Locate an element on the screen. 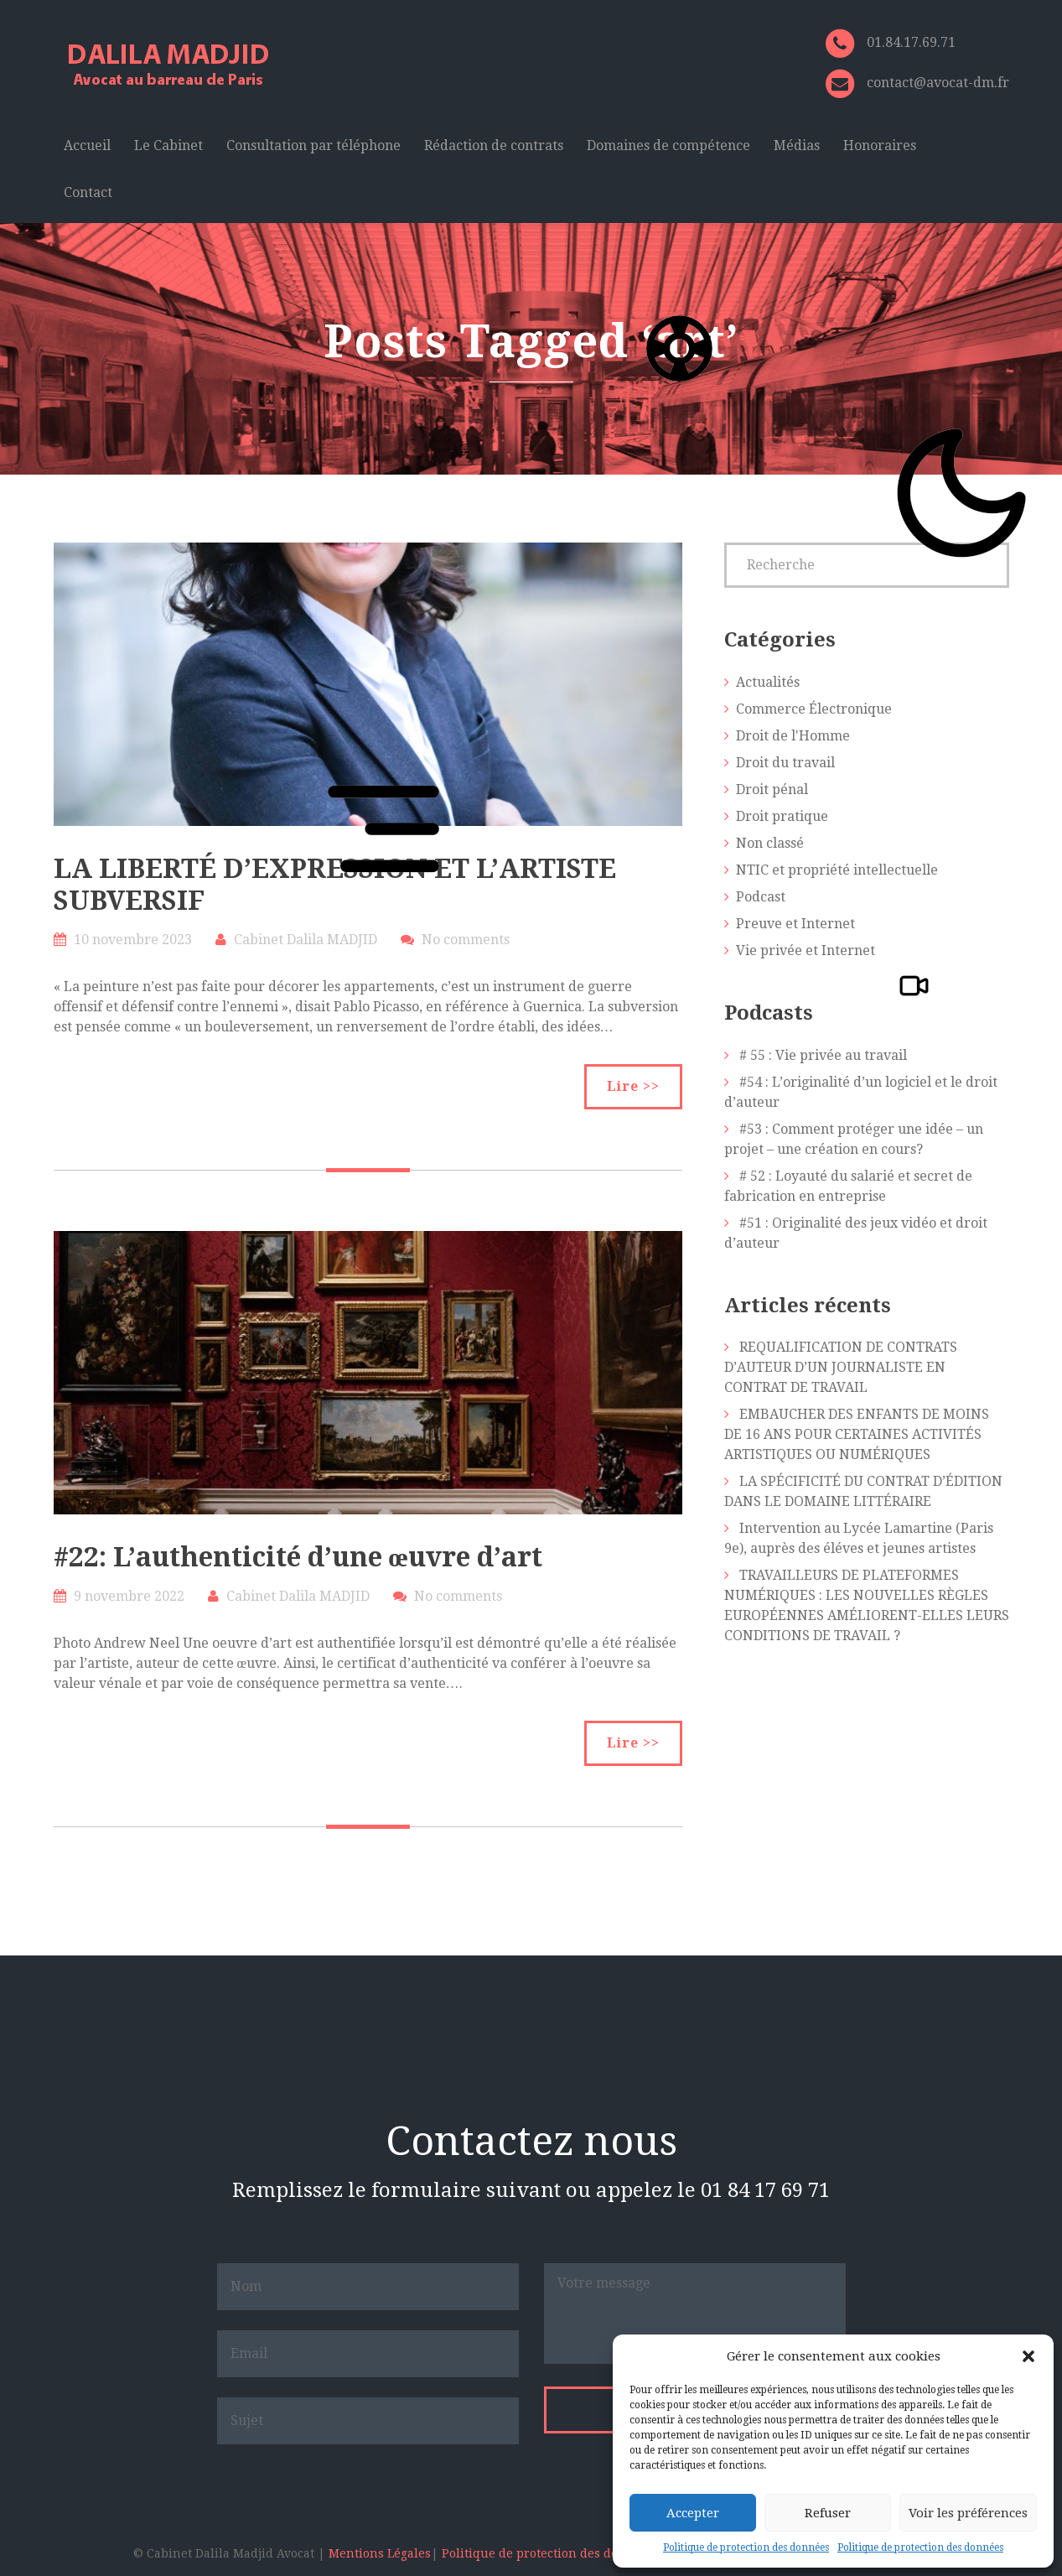 Image resolution: width=1062 pixels, height=2576 pixels. access help and support options is located at coordinates (679, 348).